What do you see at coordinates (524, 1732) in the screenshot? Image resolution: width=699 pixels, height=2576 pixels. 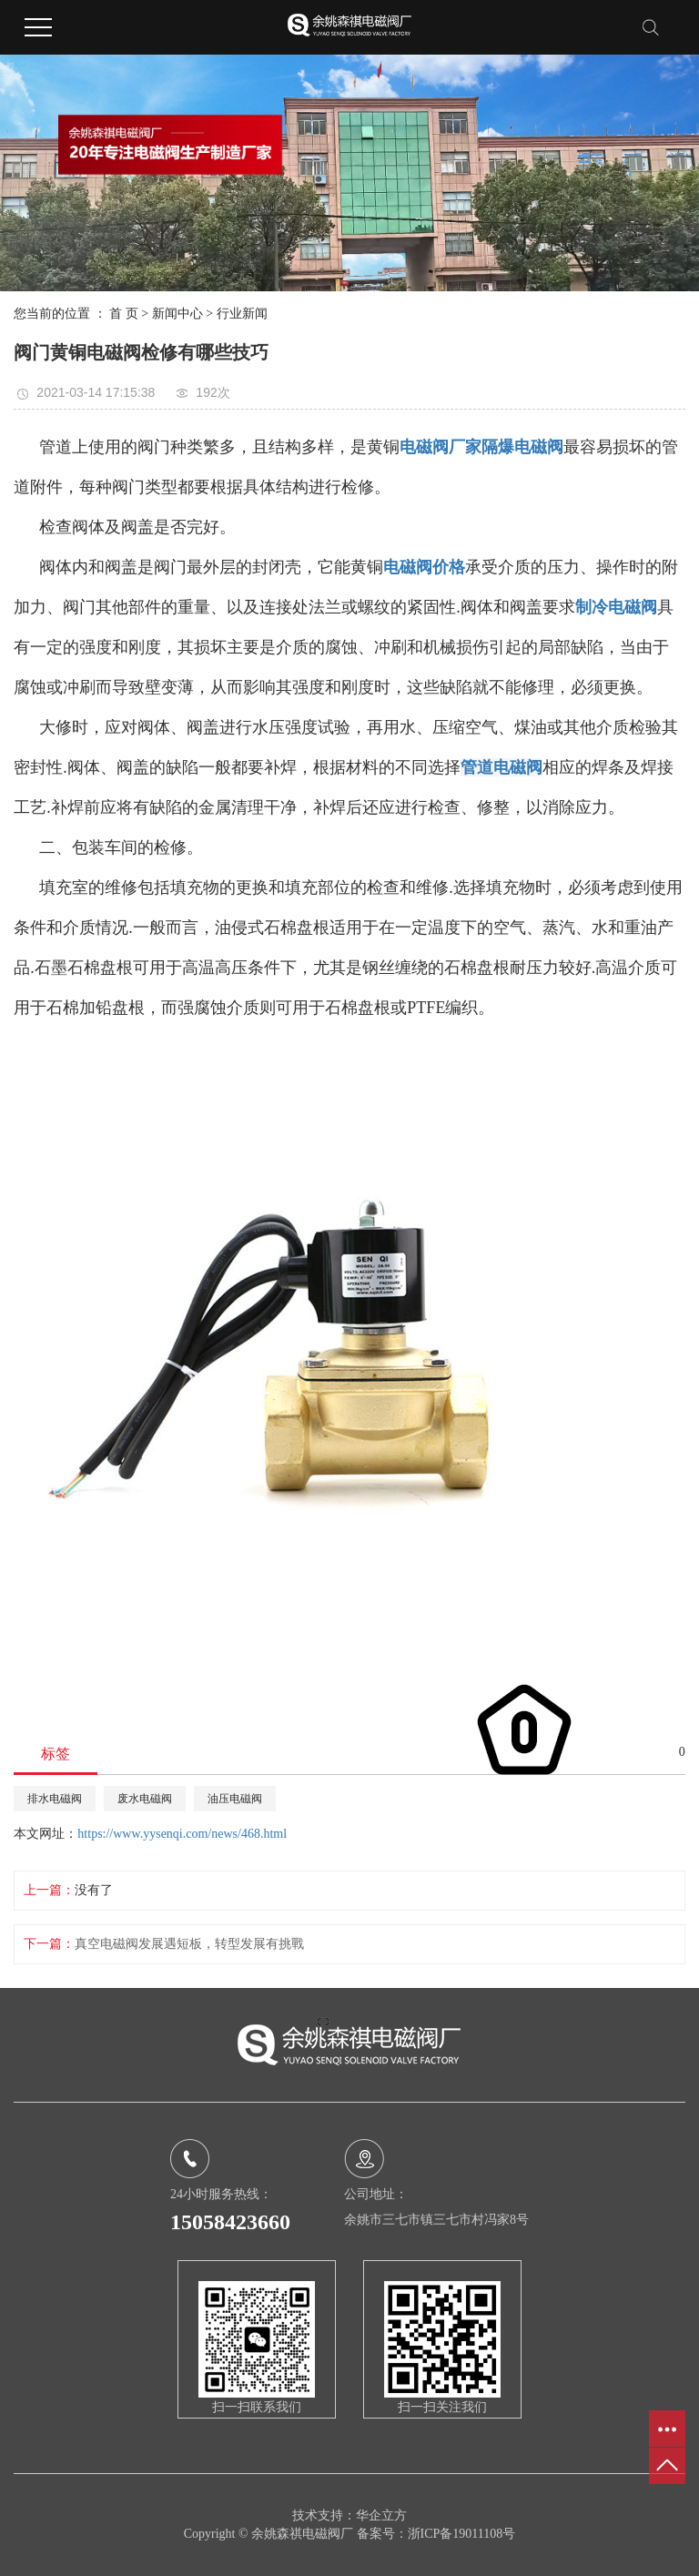 I see `indicates item zero or starting position in a sequence` at bounding box center [524, 1732].